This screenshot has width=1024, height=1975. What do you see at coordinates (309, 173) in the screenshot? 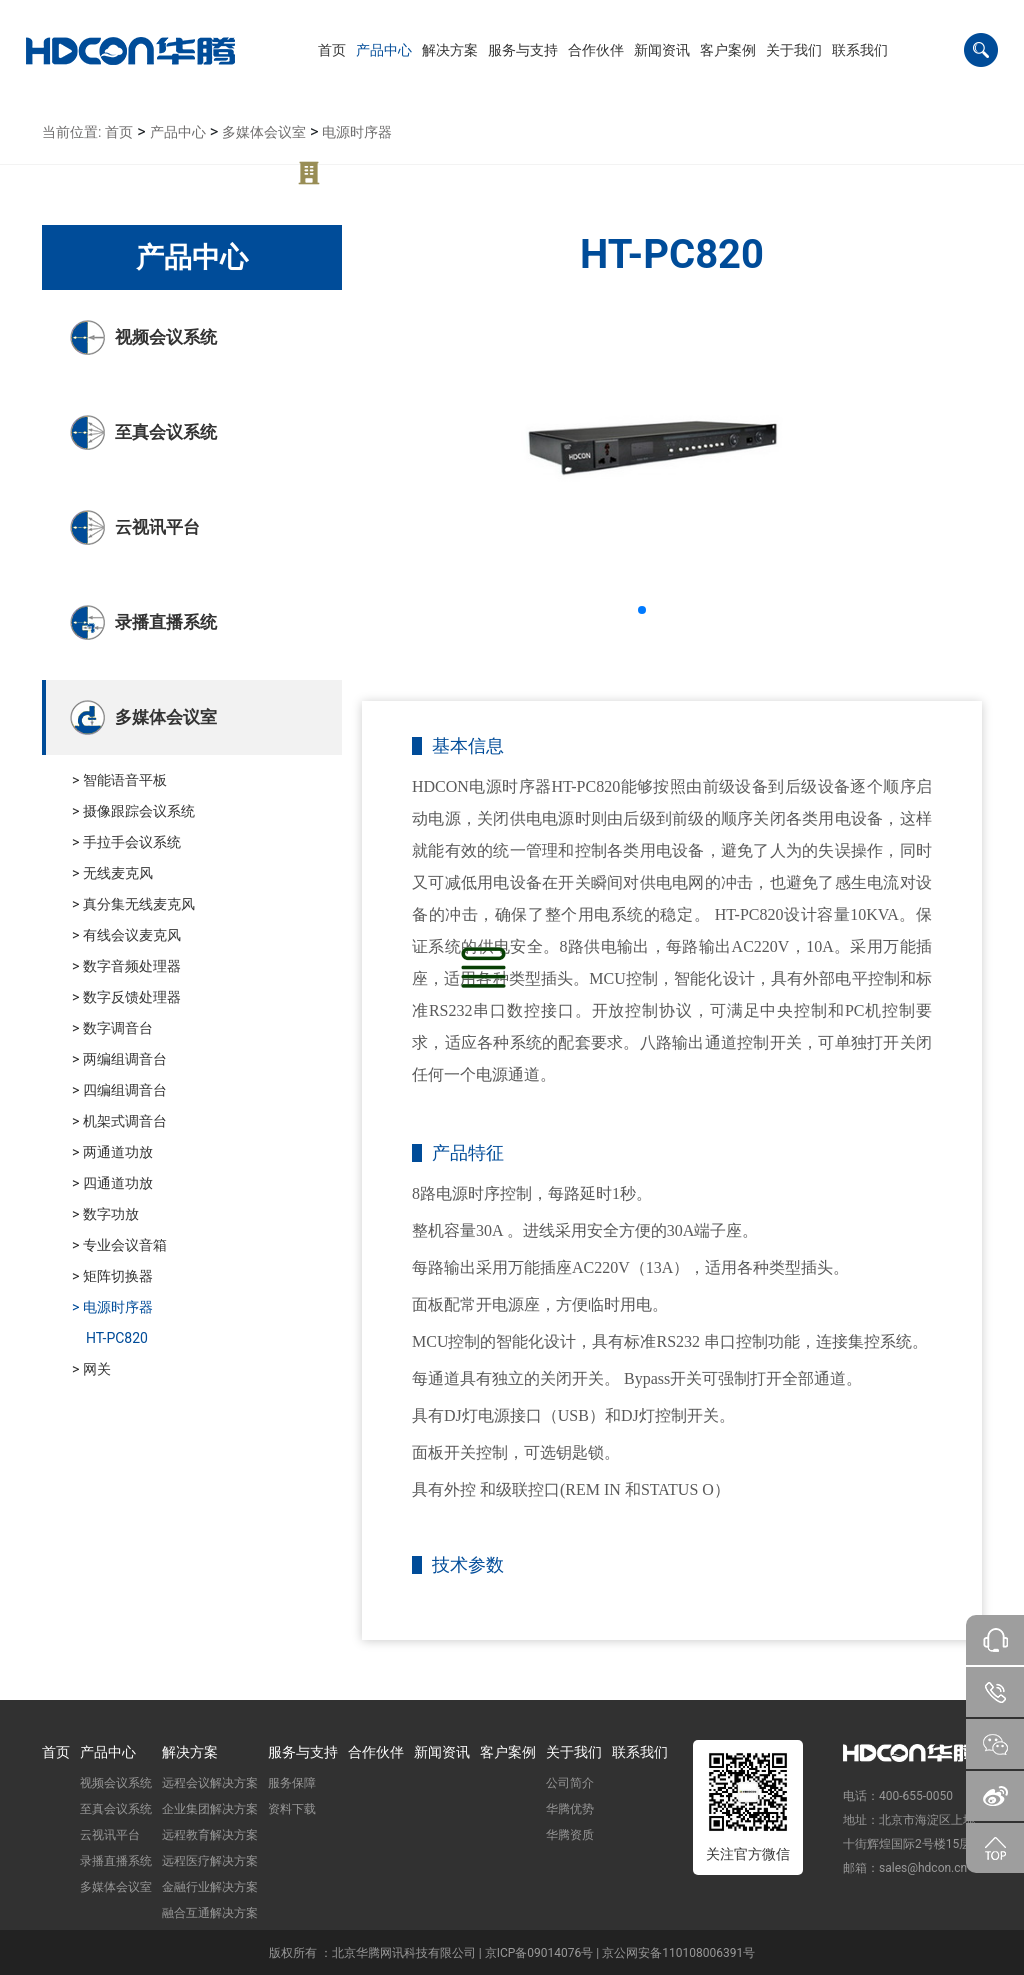
I see `view office or workplace information` at bounding box center [309, 173].